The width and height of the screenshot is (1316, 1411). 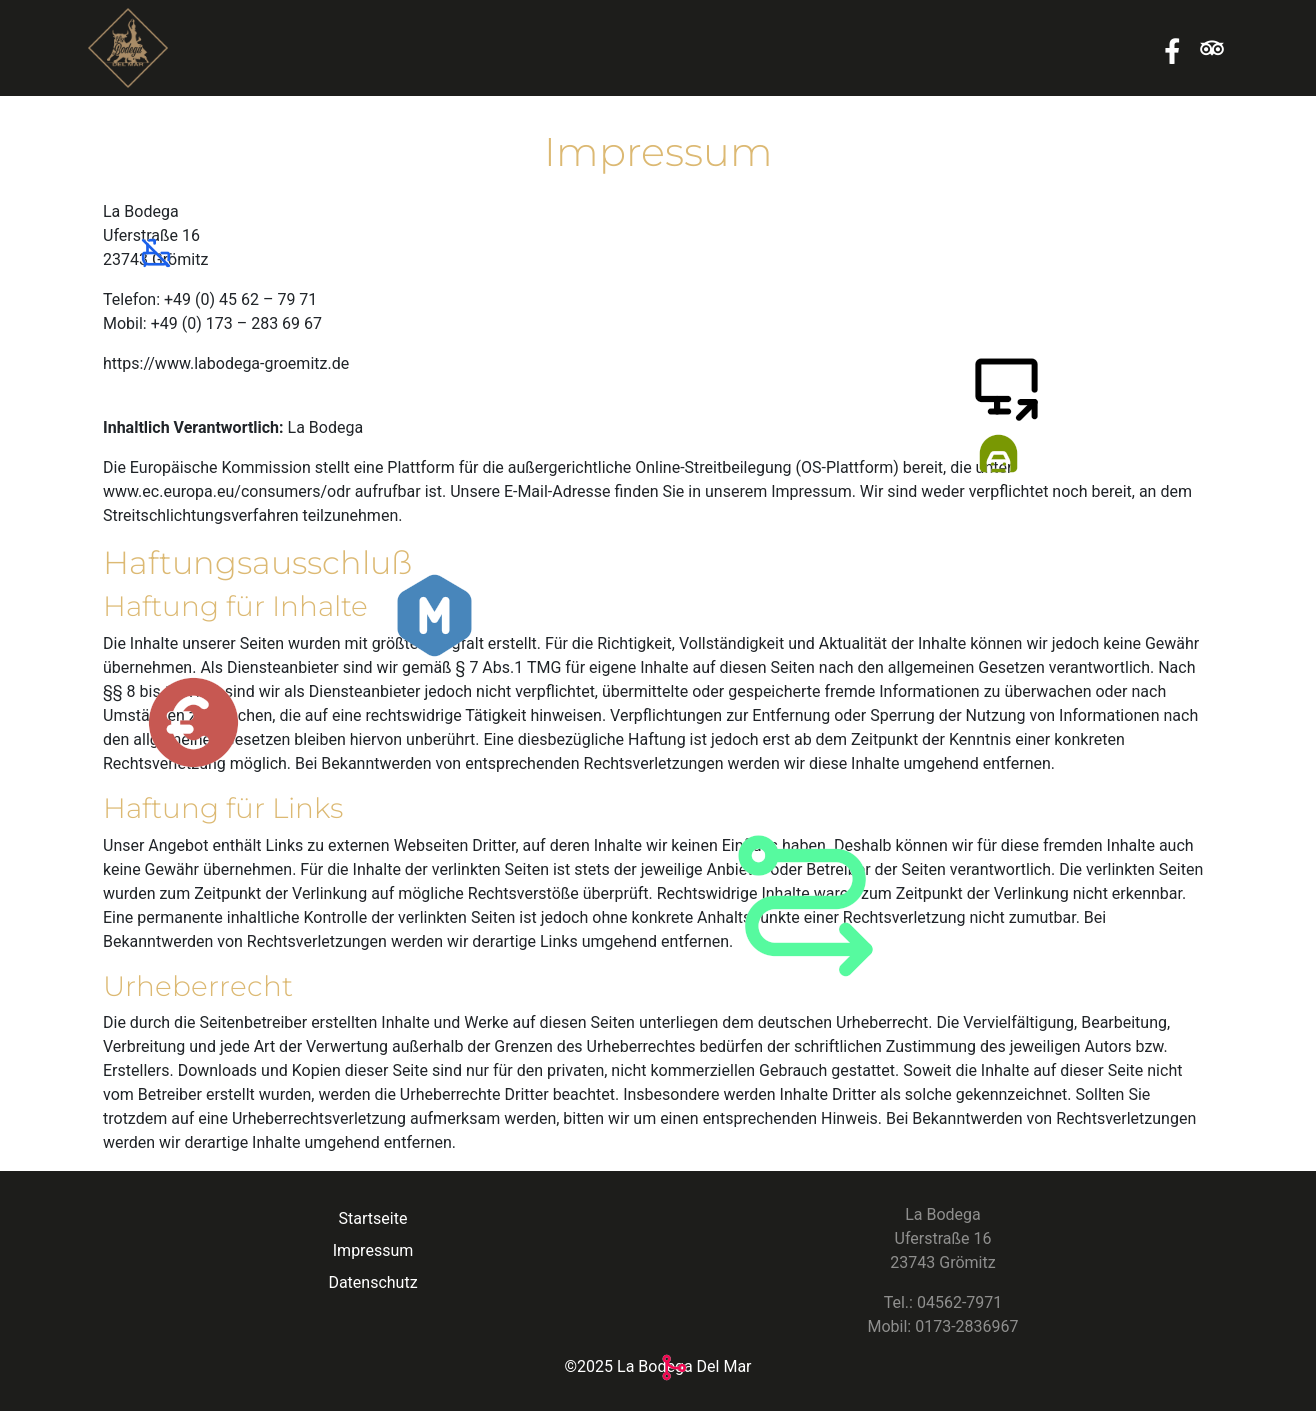 I want to click on merge a branch into the main codebase, so click(x=673, y=1367).